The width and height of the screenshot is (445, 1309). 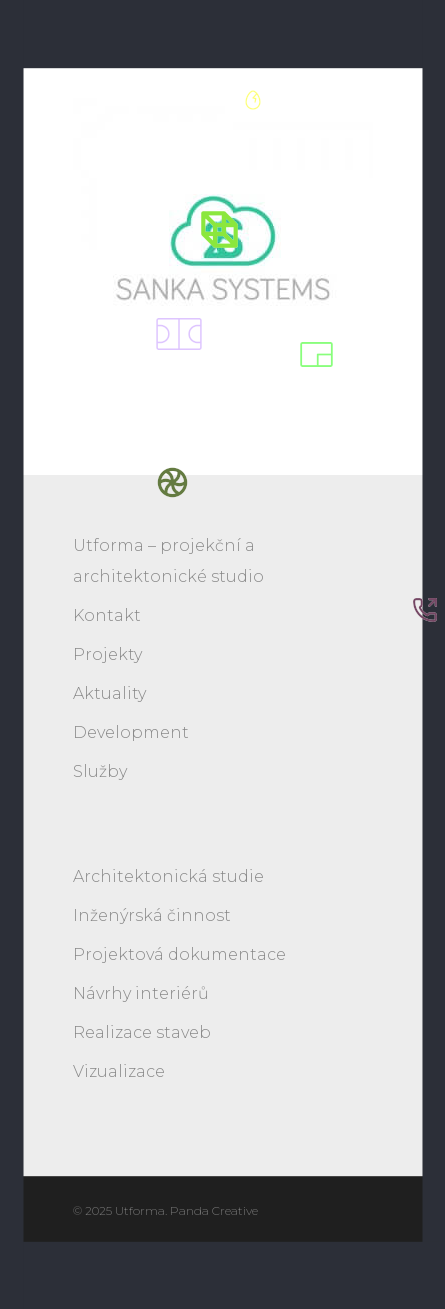 What do you see at coordinates (425, 610) in the screenshot?
I see `make an outgoing call` at bounding box center [425, 610].